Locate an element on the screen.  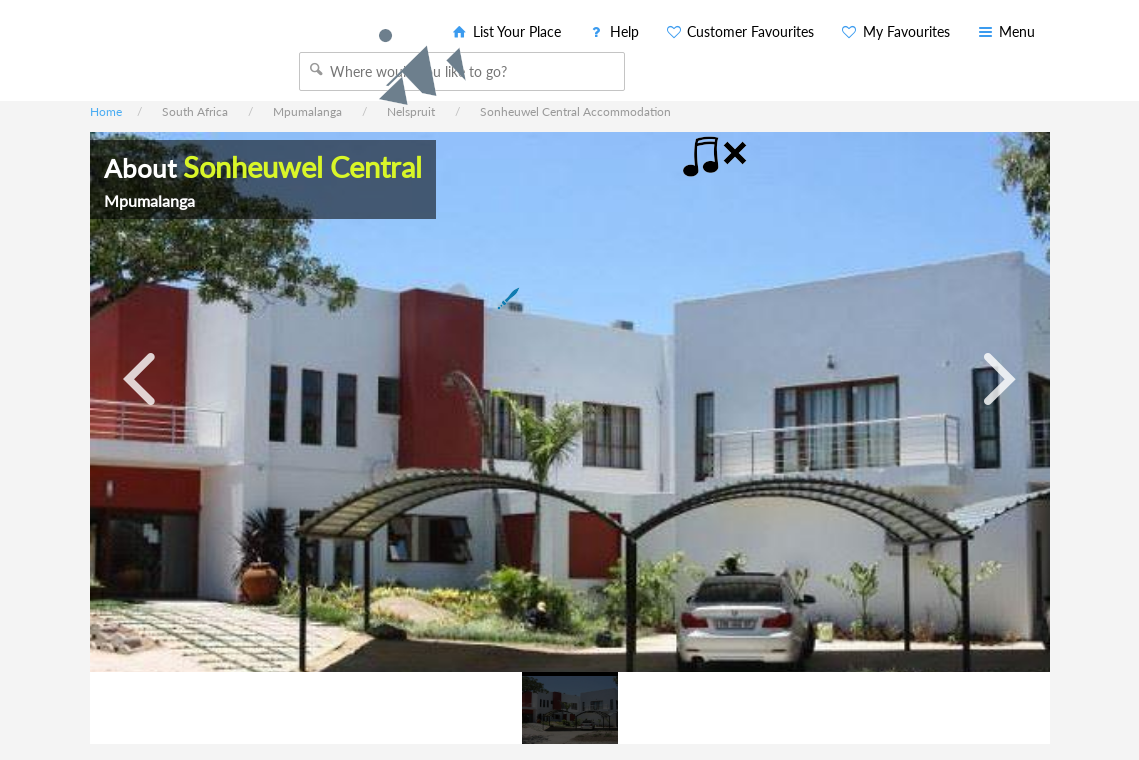
mute music or audio is located at coordinates (716, 153).